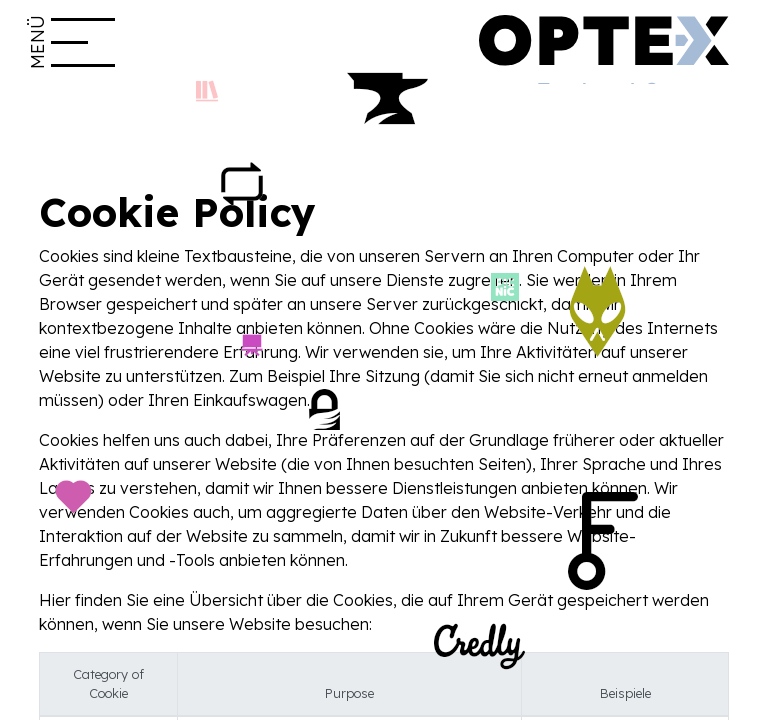 The height and width of the screenshot is (720, 768). Describe the element at coordinates (505, 287) in the screenshot. I see `open the Picnic grocery delivery app` at that location.